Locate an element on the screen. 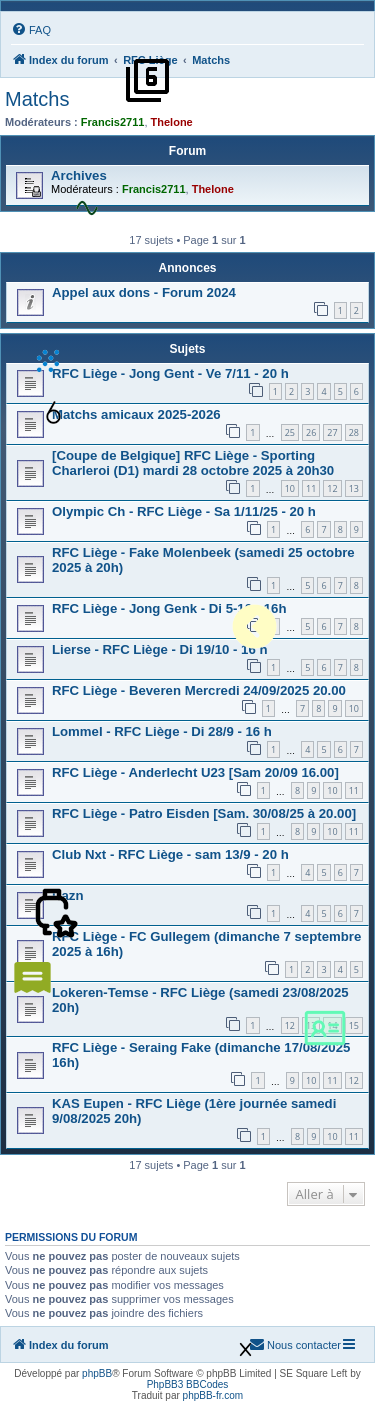  adjust image grain or noise settings is located at coordinates (48, 361).